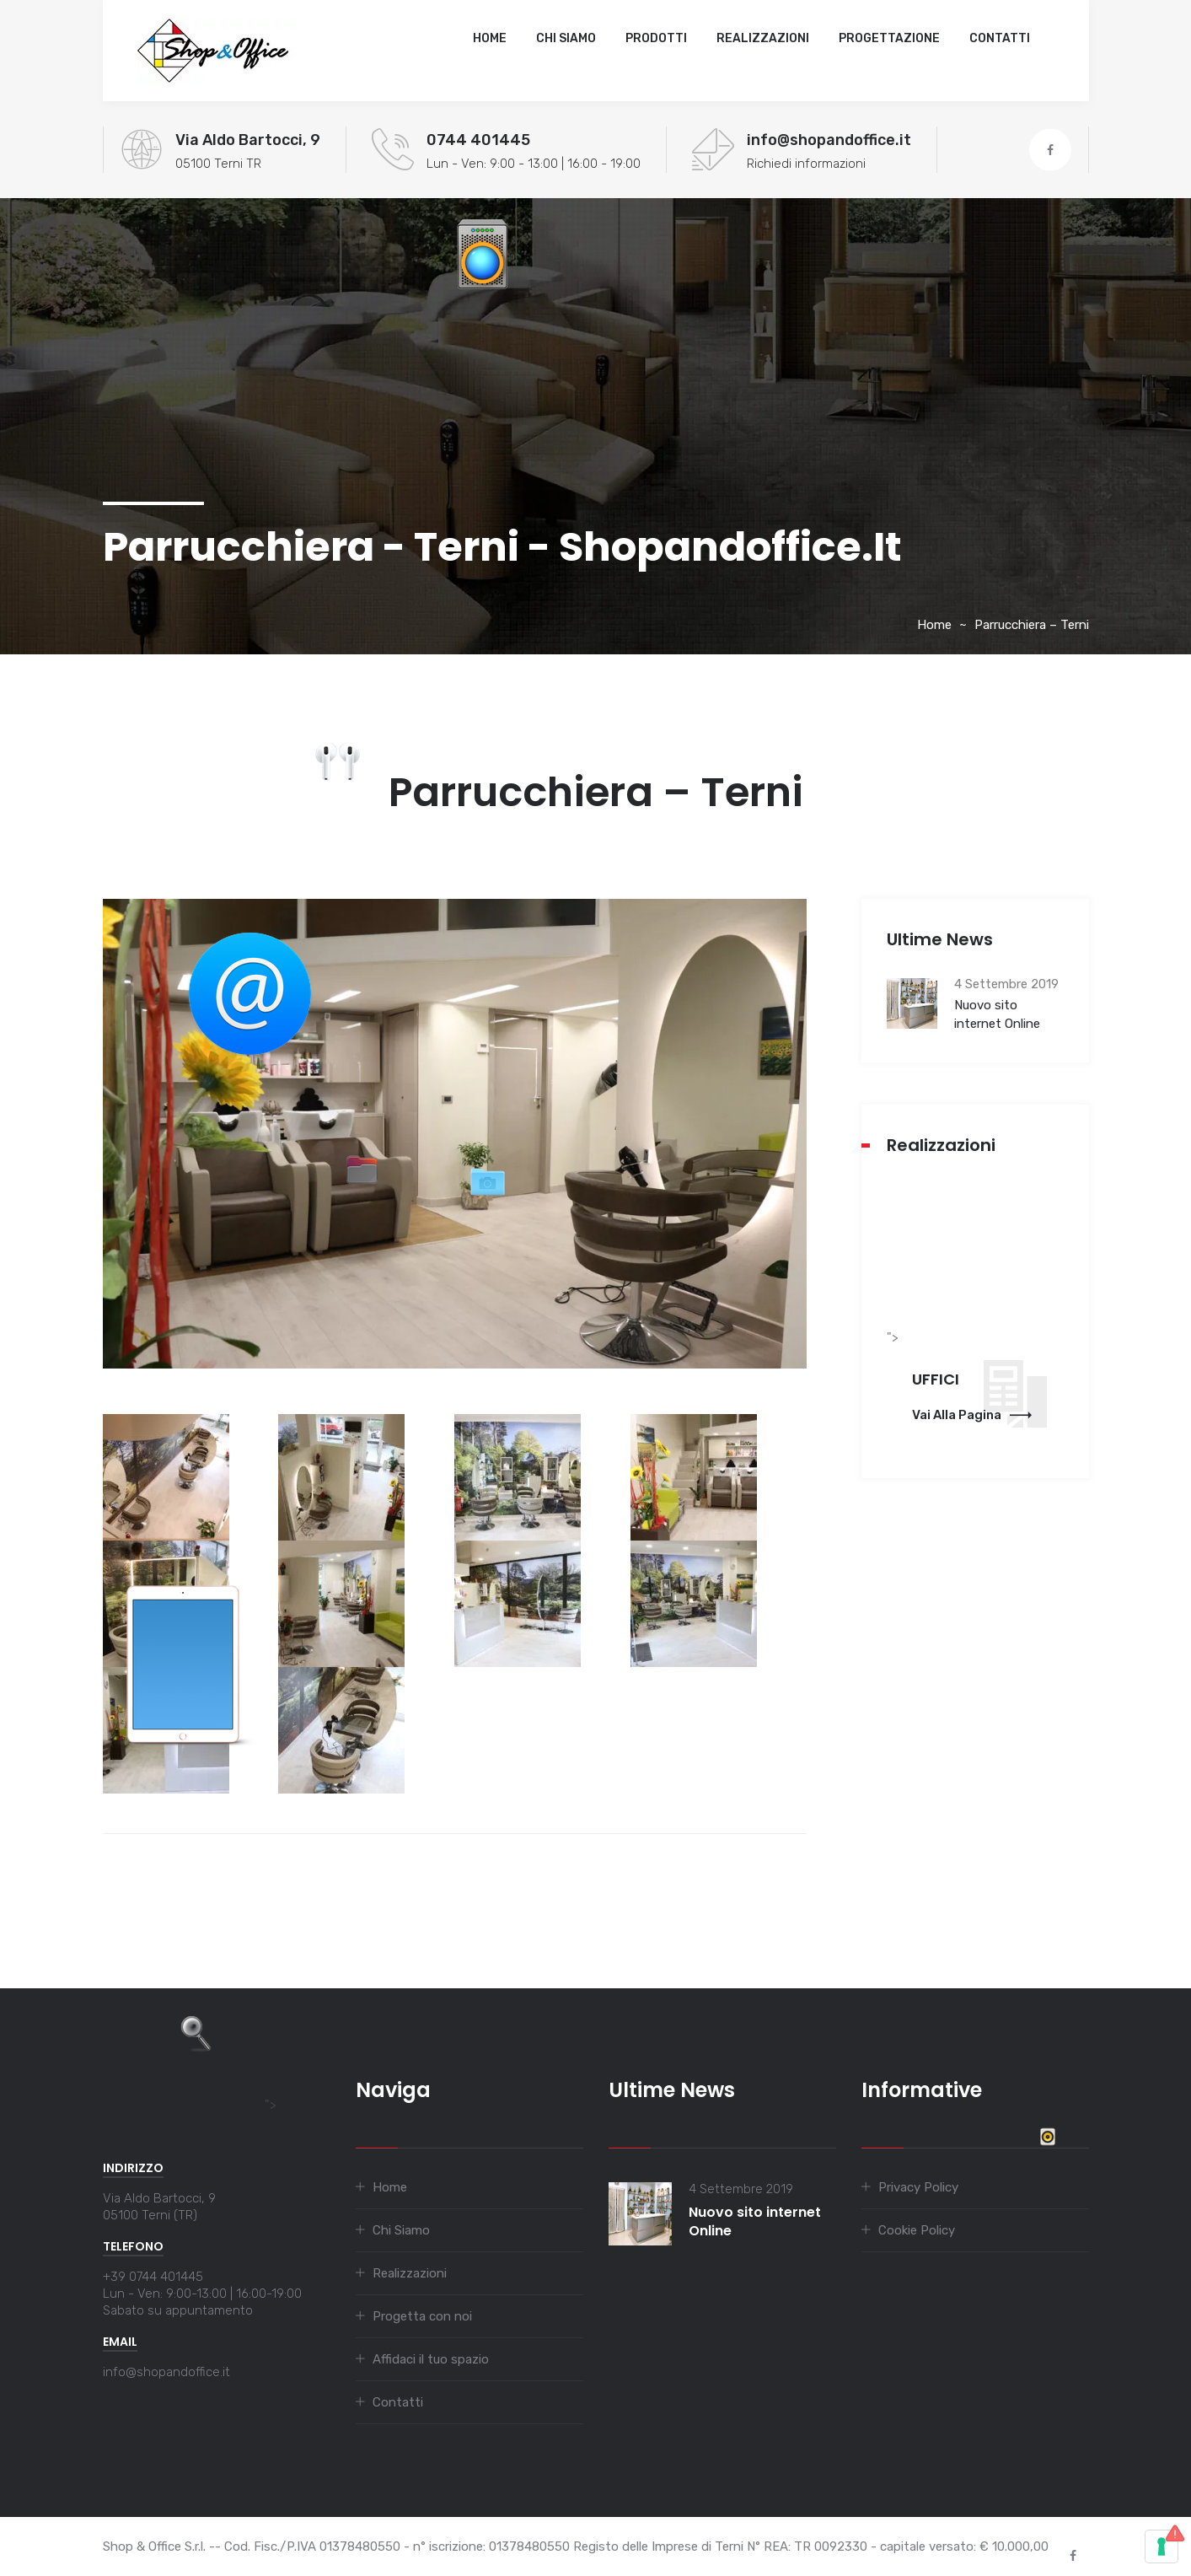 The image size is (1191, 2576). I want to click on manage your internet accounts, so click(249, 993).